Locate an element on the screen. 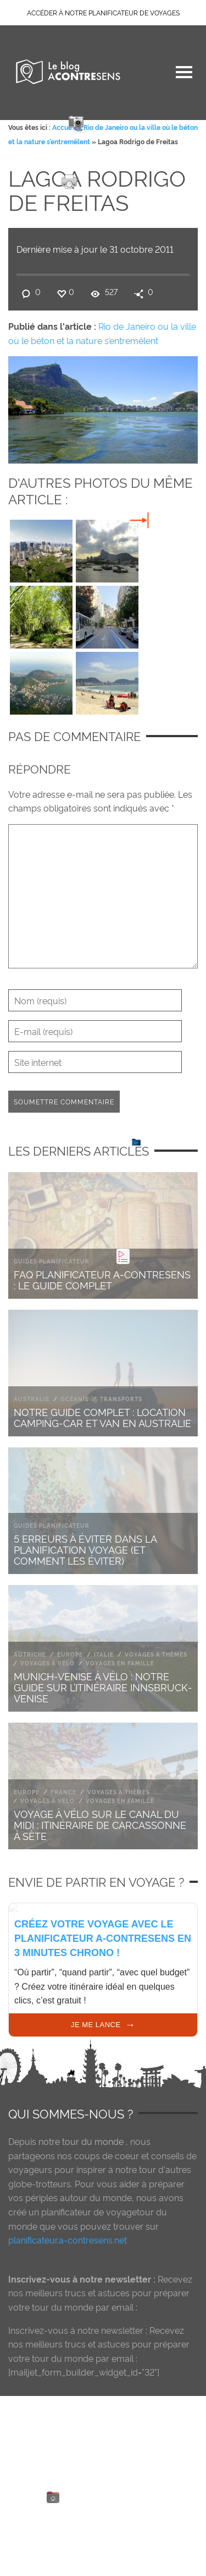  create a web page from captured images is located at coordinates (76, 124).